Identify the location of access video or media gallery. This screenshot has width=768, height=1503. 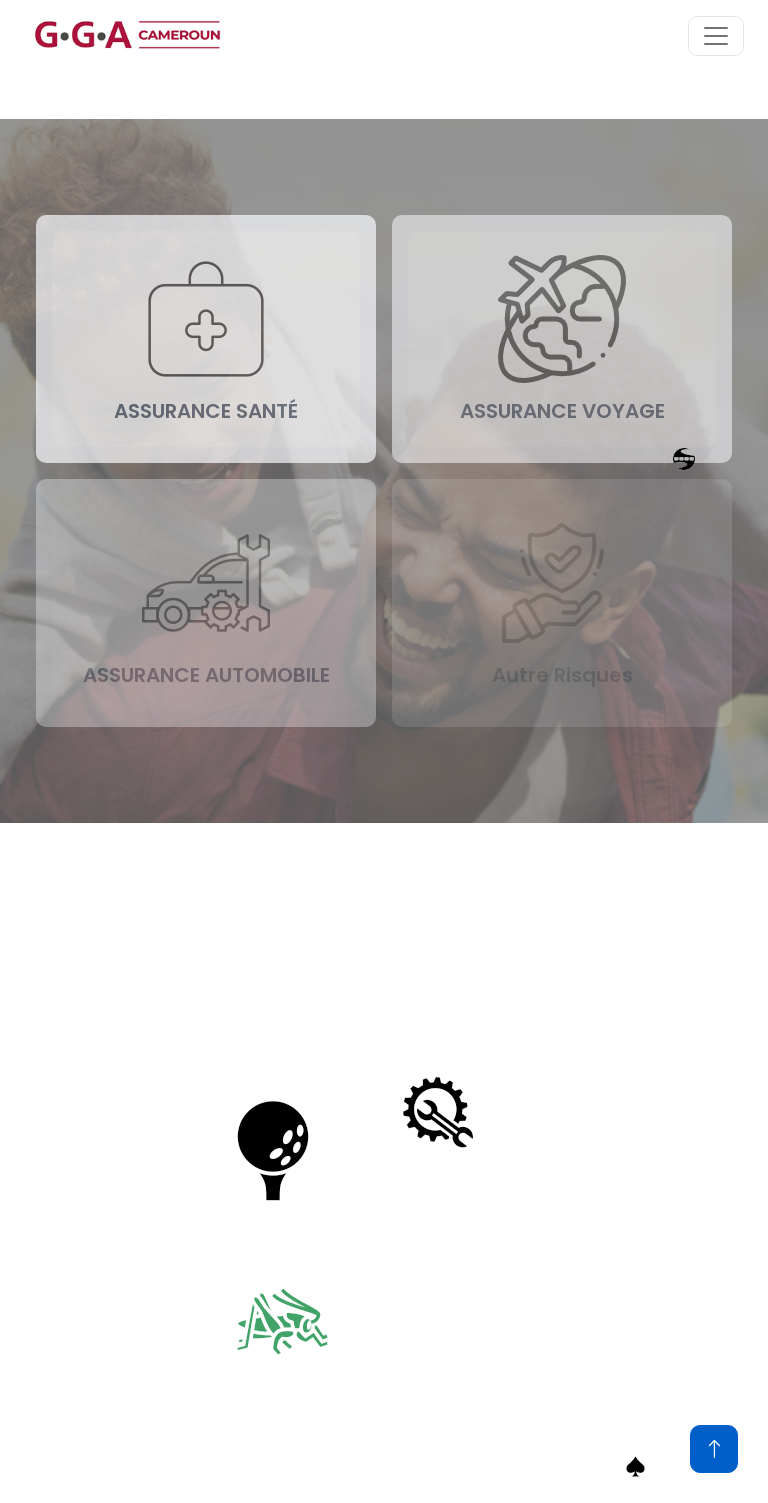
(684, 459).